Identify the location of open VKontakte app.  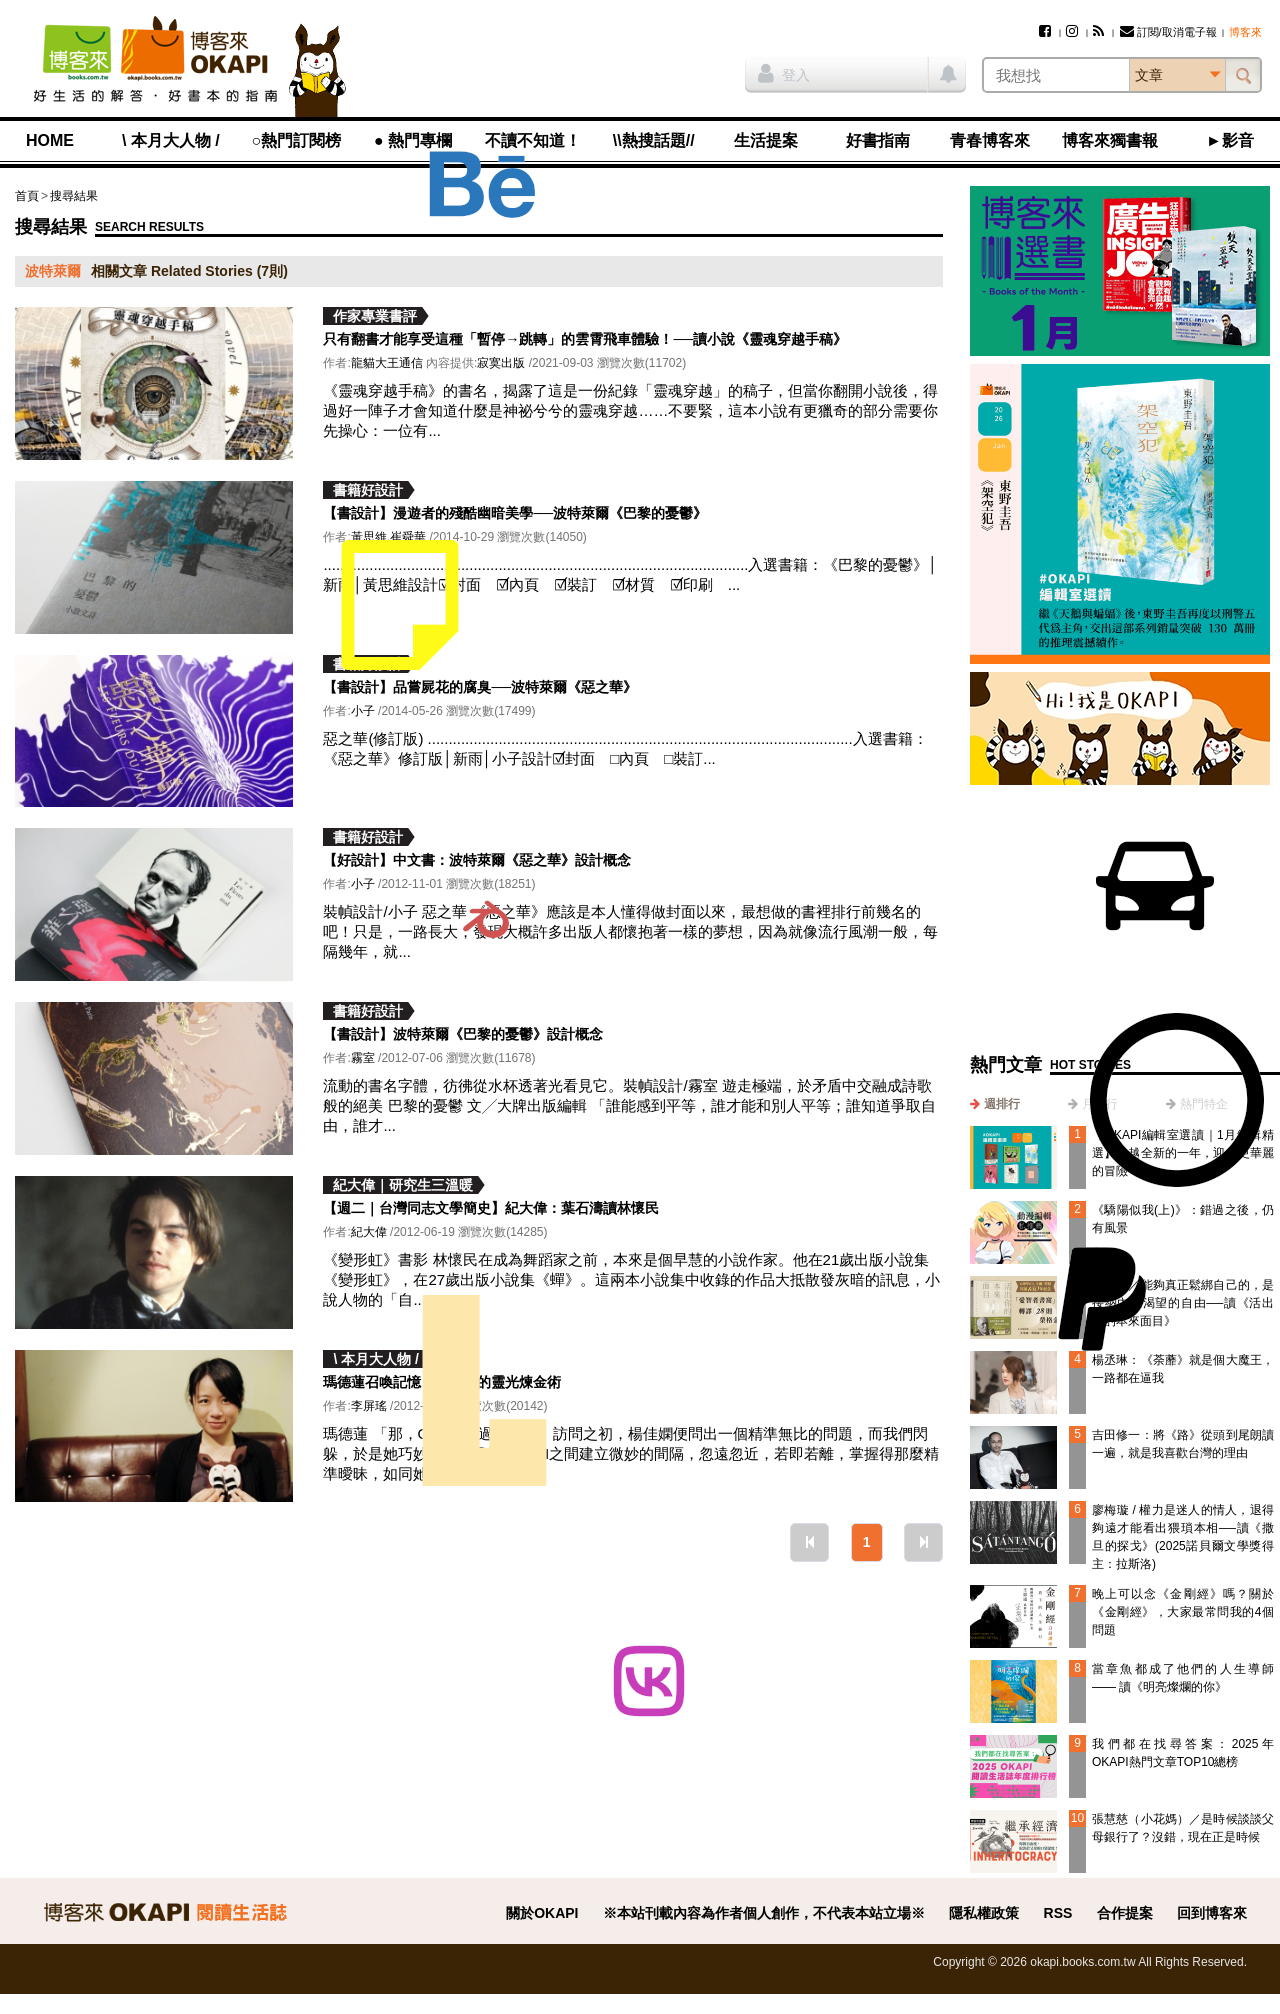
(649, 1681).